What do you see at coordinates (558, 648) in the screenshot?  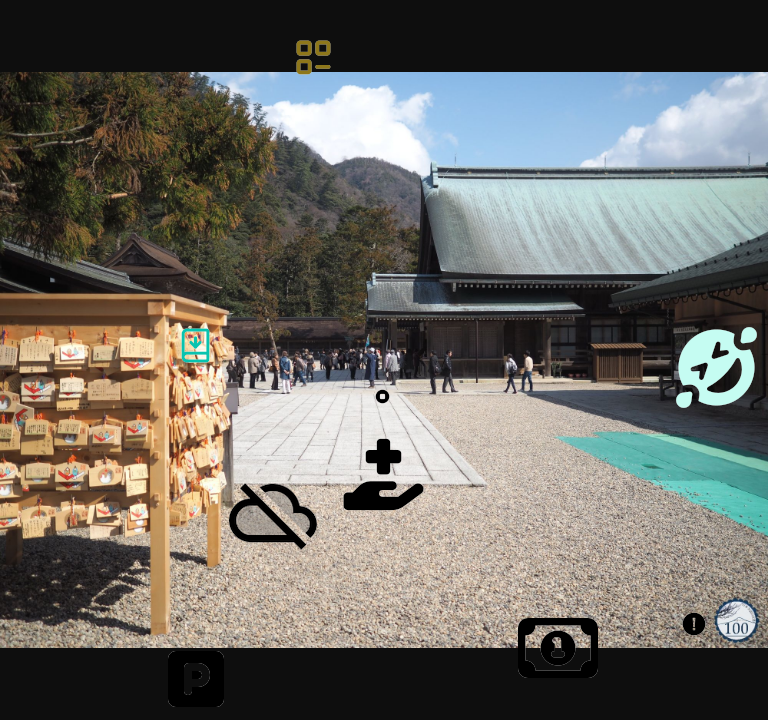 I see `view payment or billing information` at bounding box center [558, 648].